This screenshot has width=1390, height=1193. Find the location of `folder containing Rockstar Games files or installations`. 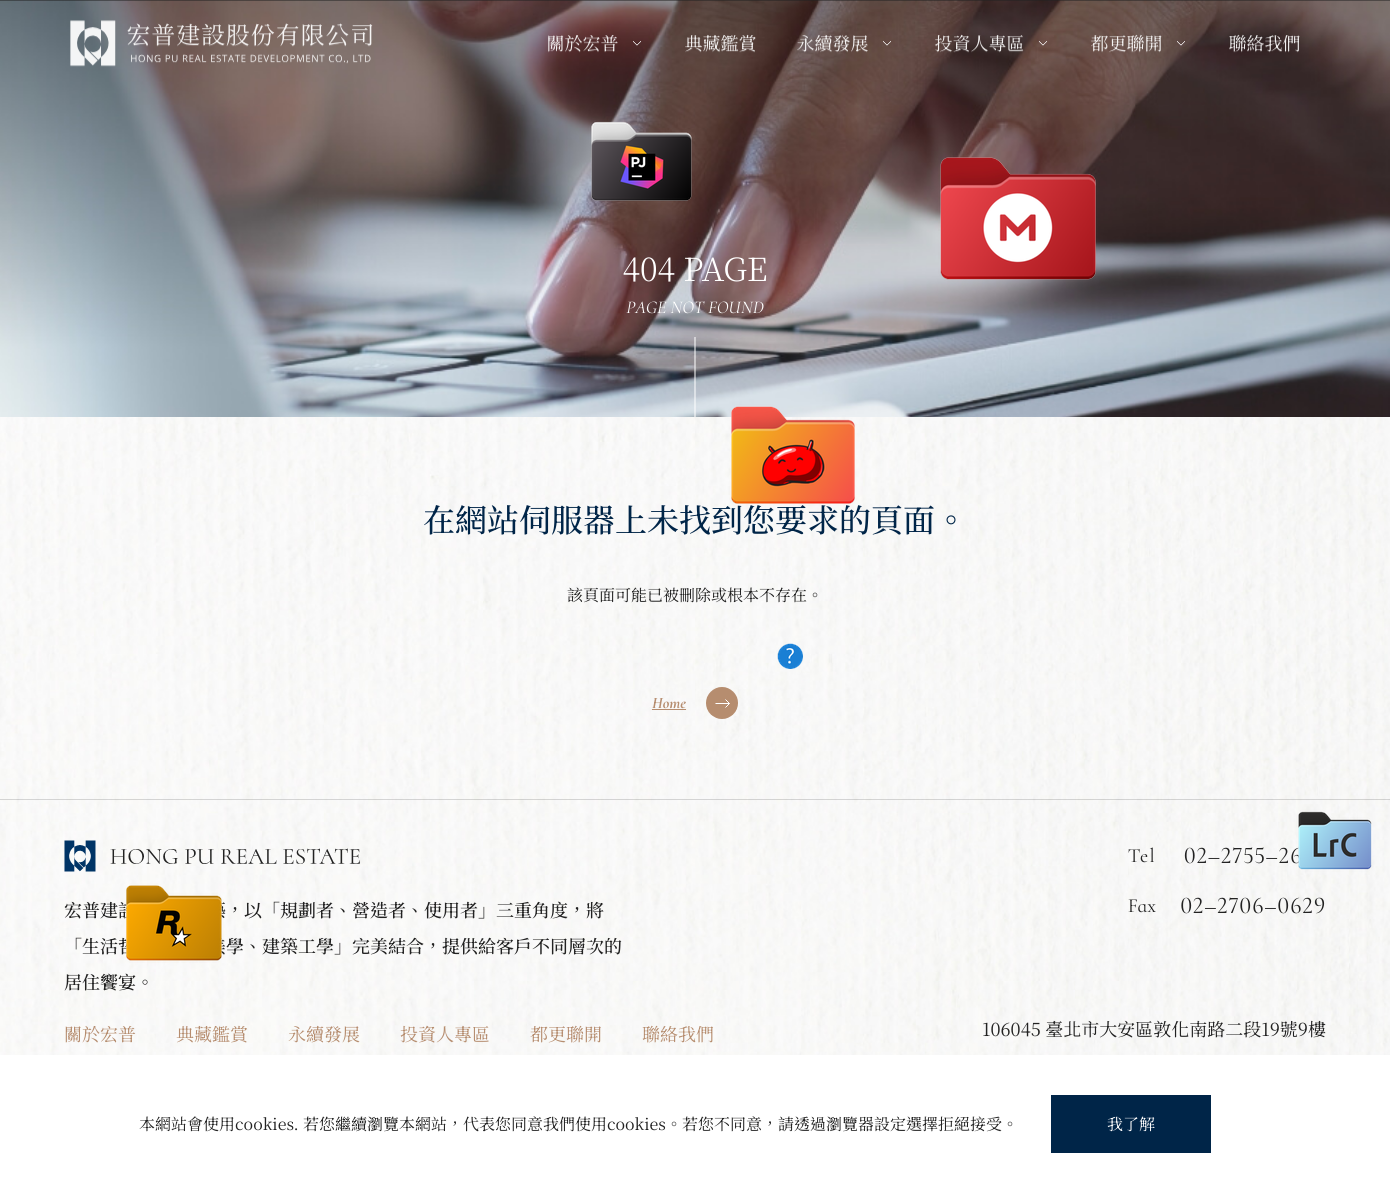

folder containing Rockstar Games files or installations is located at coordinates (173, 925).